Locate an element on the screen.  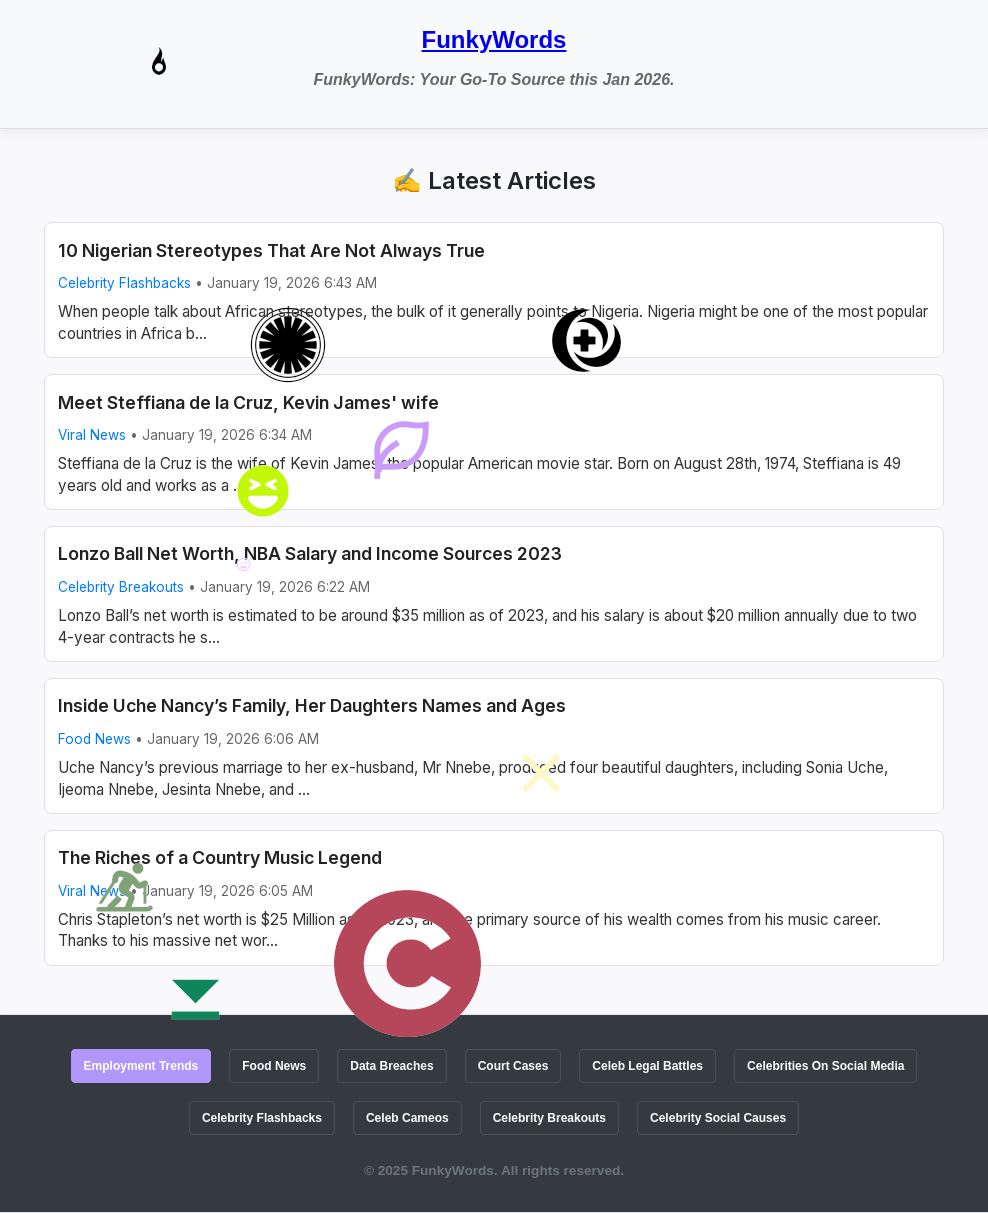
open the Coursera app is located at coordinates (407, 963).